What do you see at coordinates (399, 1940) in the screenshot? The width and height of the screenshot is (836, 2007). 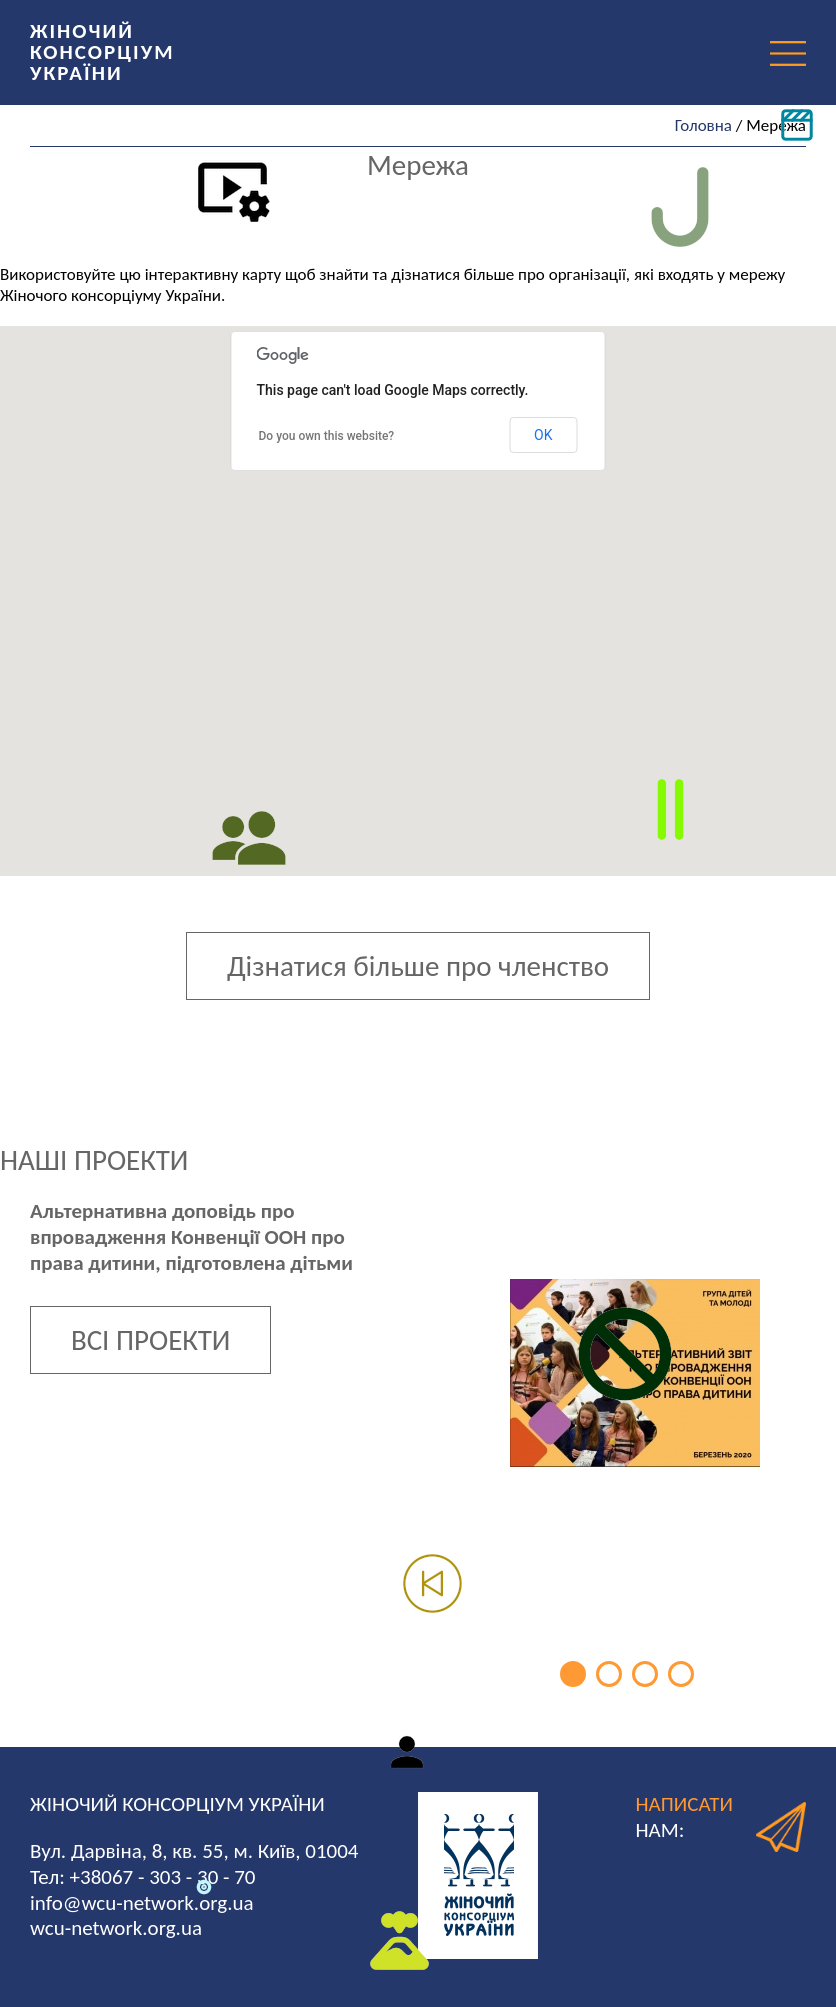 I see `indicates volcanic or geothermal activity` at bounding box center [399, 1940].